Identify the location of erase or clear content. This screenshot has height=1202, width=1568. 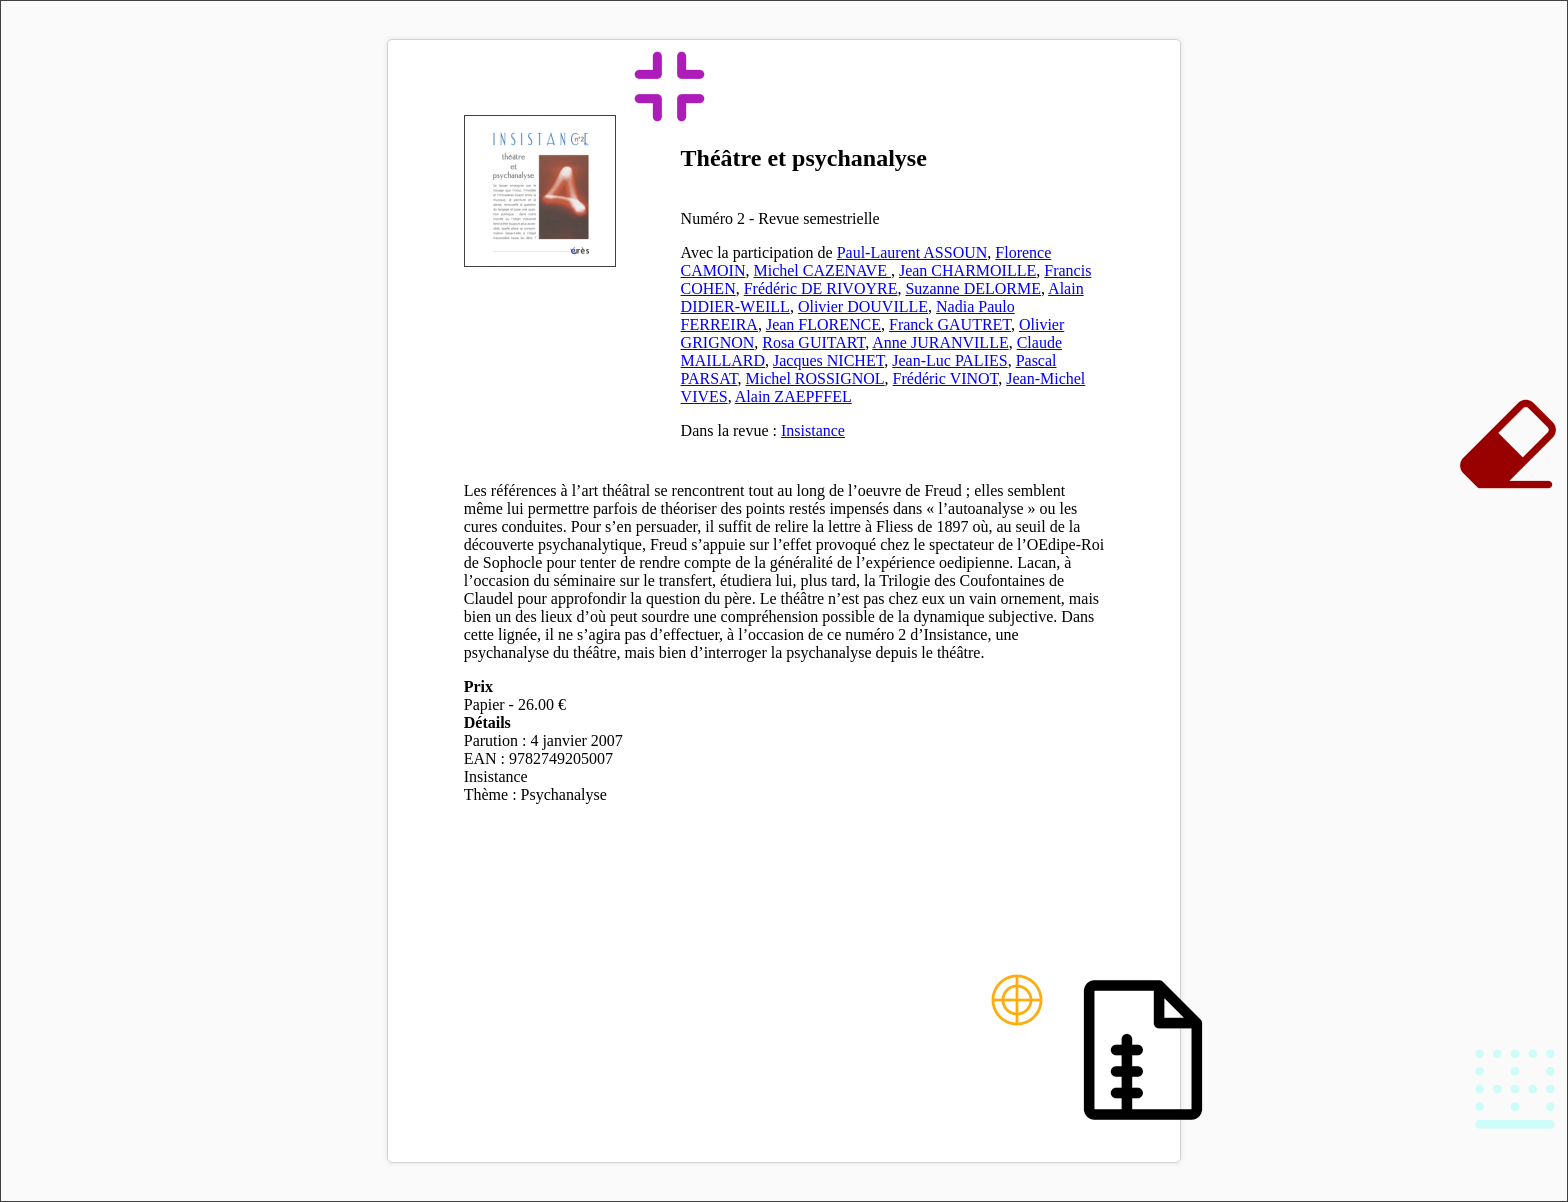
(1508, 444).